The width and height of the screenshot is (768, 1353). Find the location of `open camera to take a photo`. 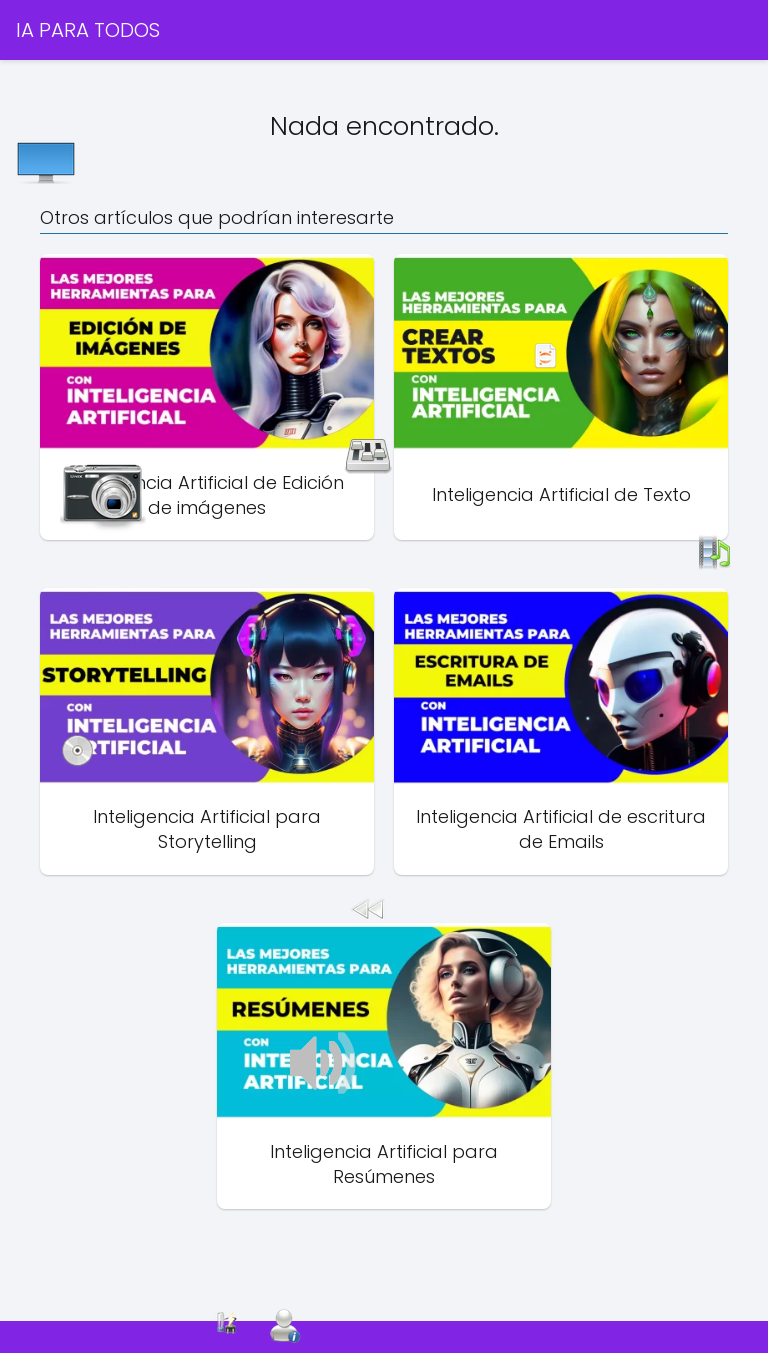

open camera to take a photo is located at coordinates (103, 490).